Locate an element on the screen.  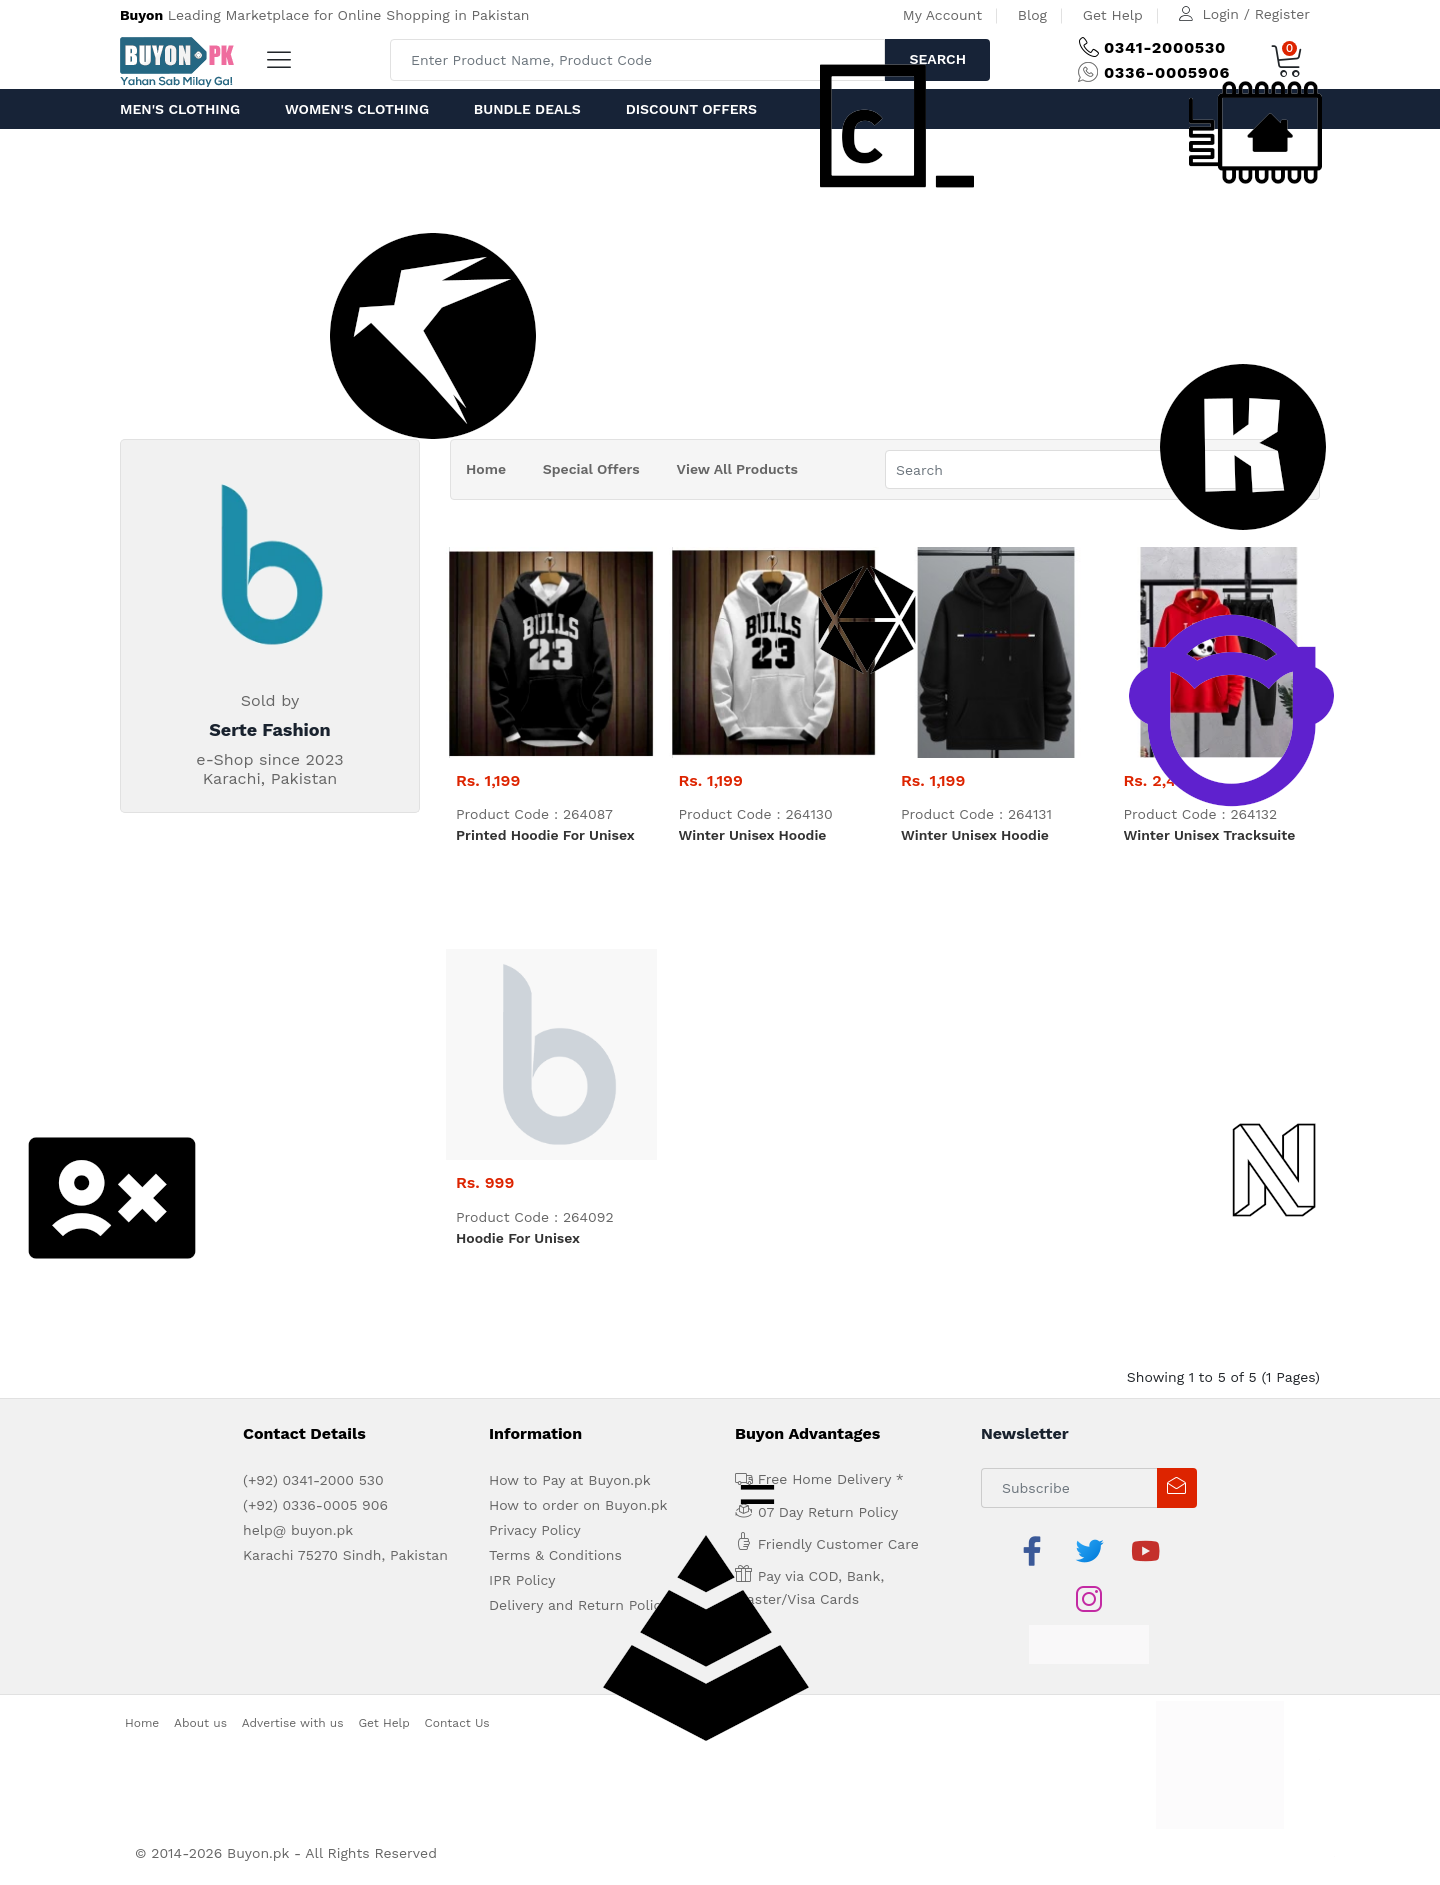
open codecademy app or website is located at coordinates (897, 126).